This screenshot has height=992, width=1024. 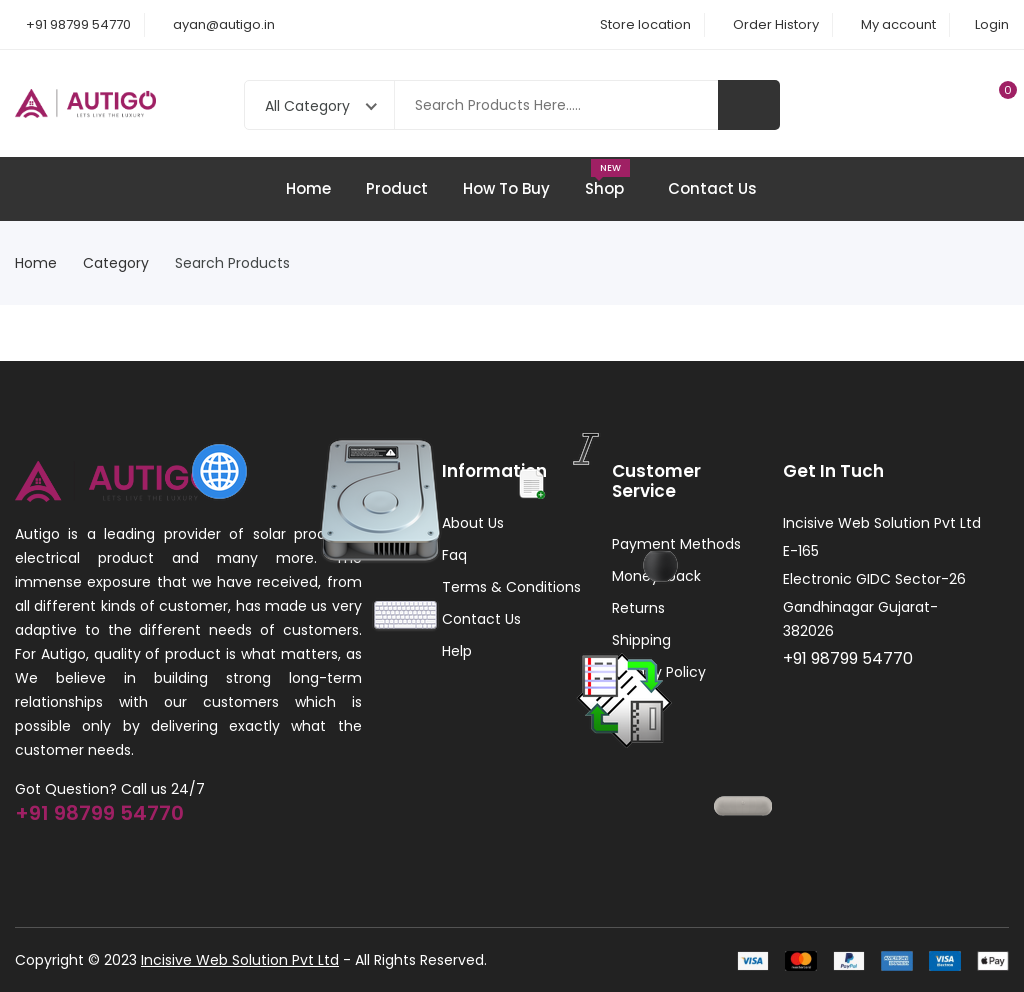 I want to click on apply italic formatting to selected text, so click(x=586, y=449).